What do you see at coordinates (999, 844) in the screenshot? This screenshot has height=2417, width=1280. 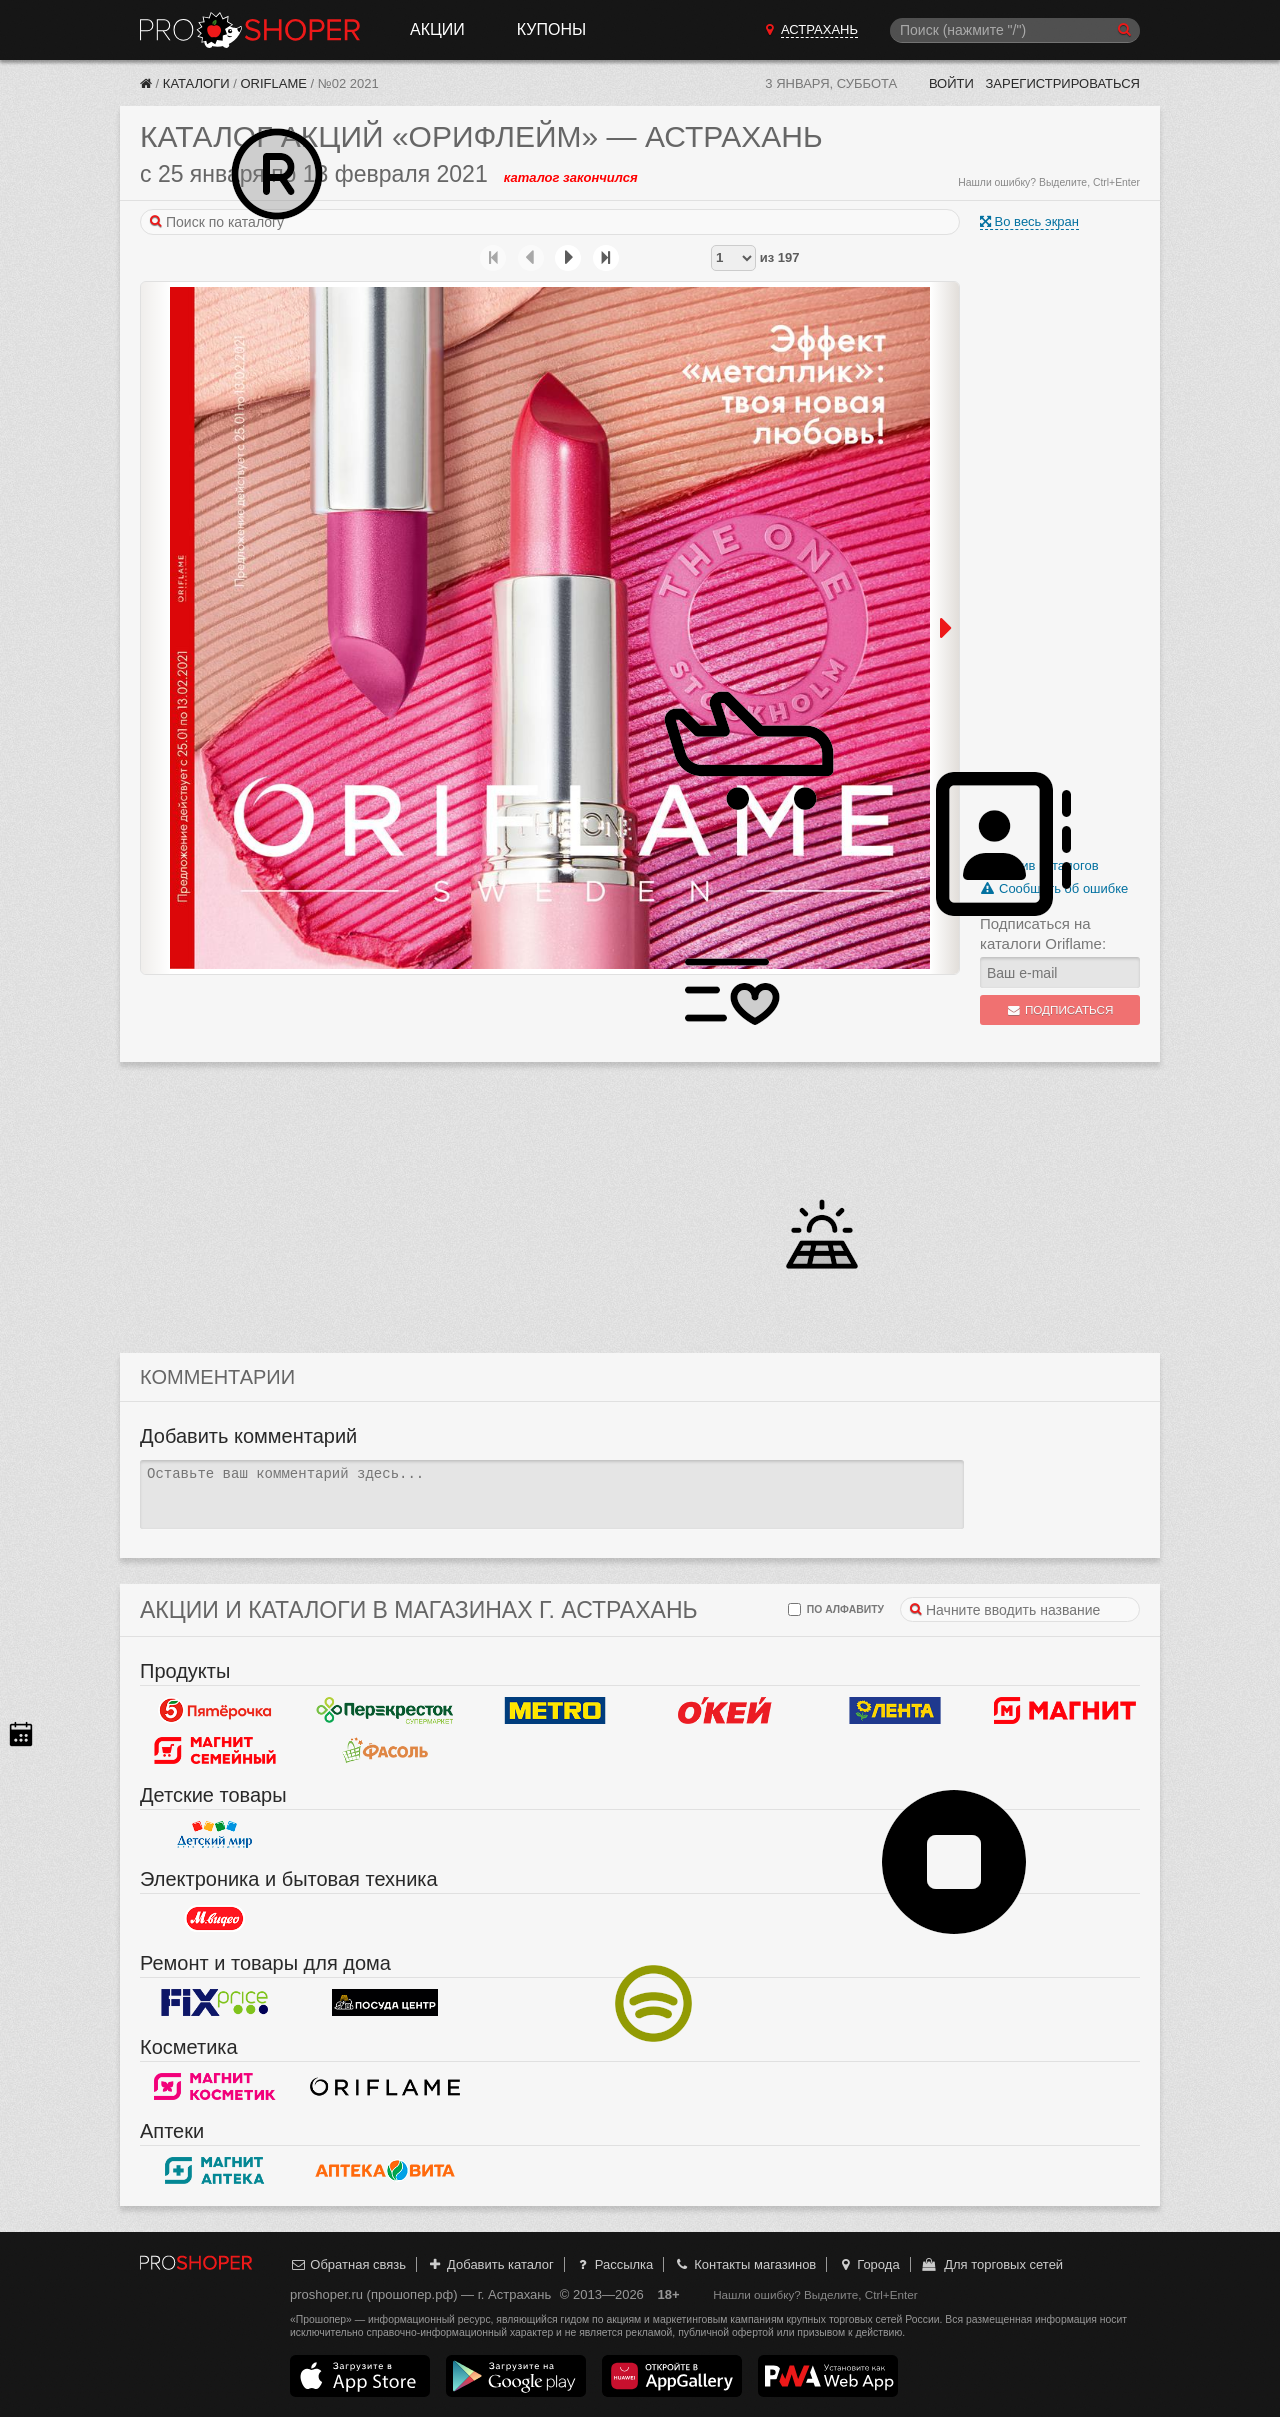 I see `open your contacts list` at bounding box center [999, 844].